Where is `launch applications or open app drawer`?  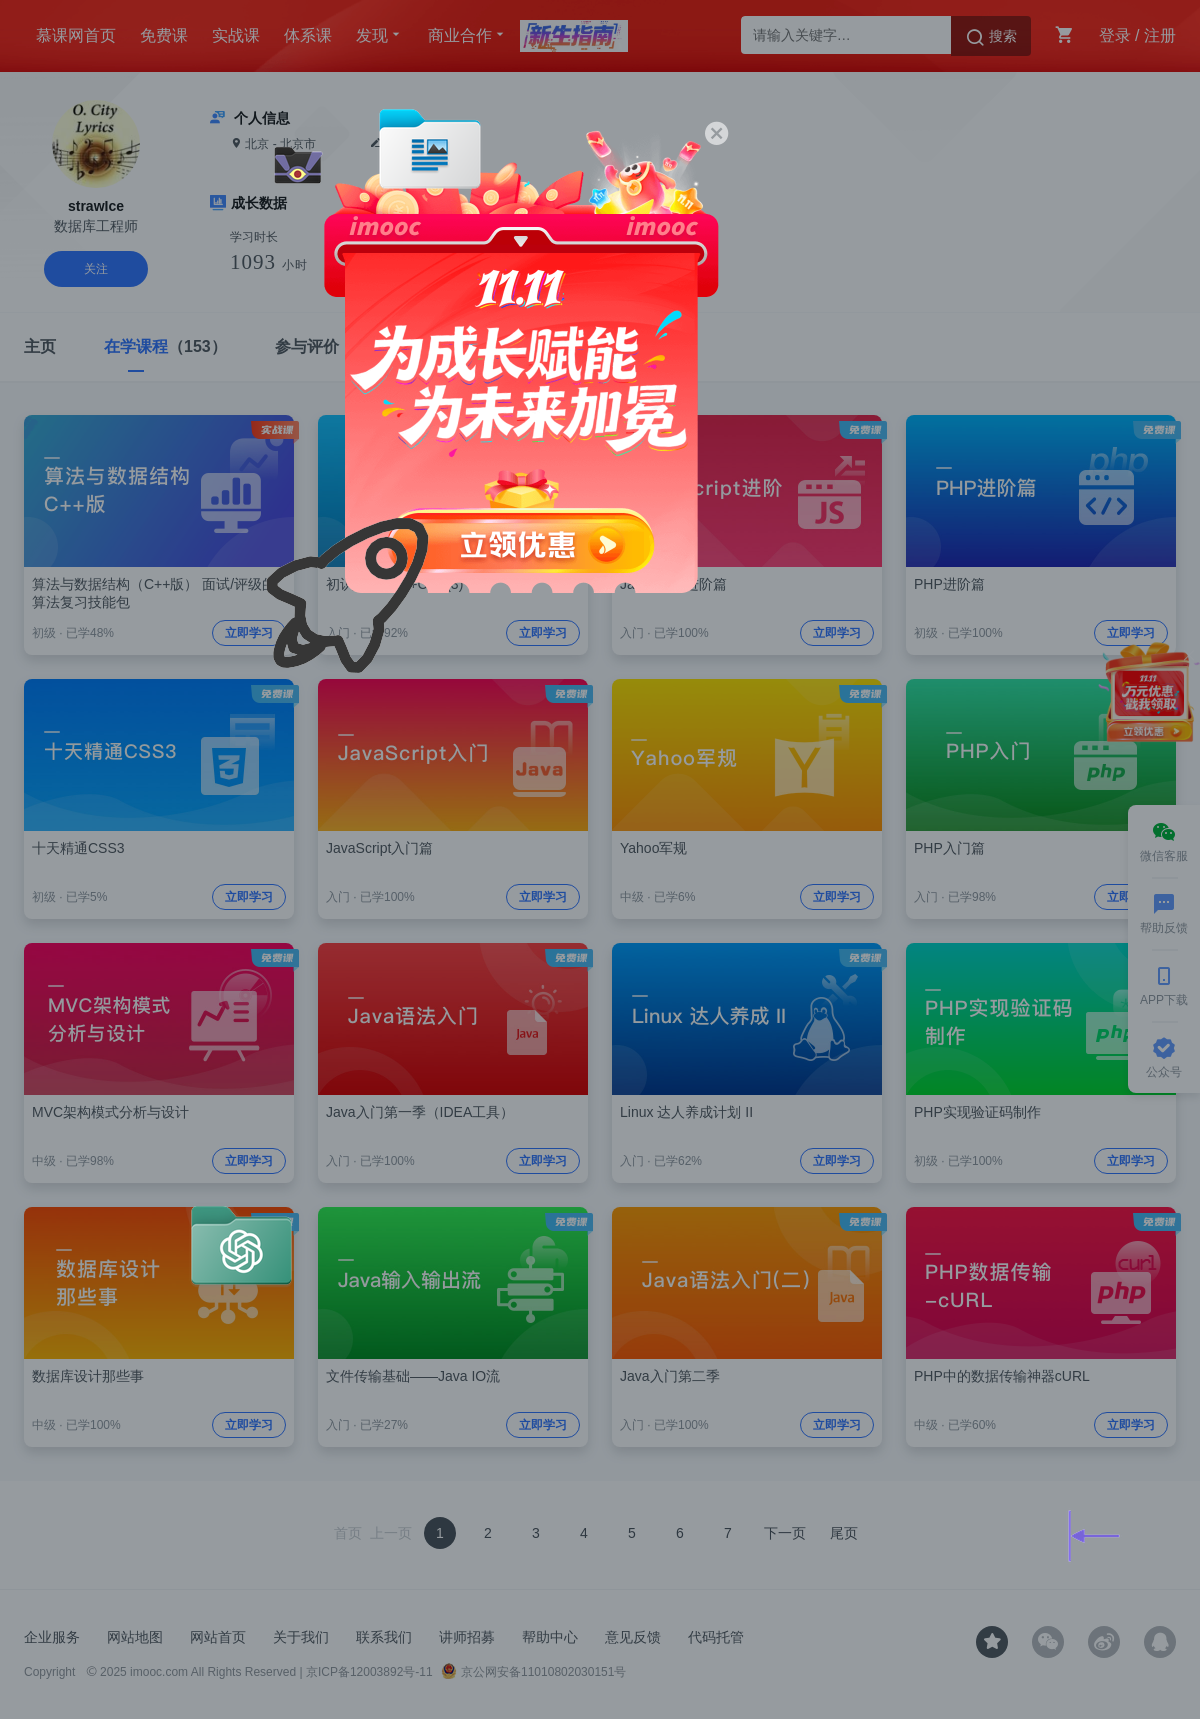 launch applications or open app drawer is located at coordinates (347, 595).